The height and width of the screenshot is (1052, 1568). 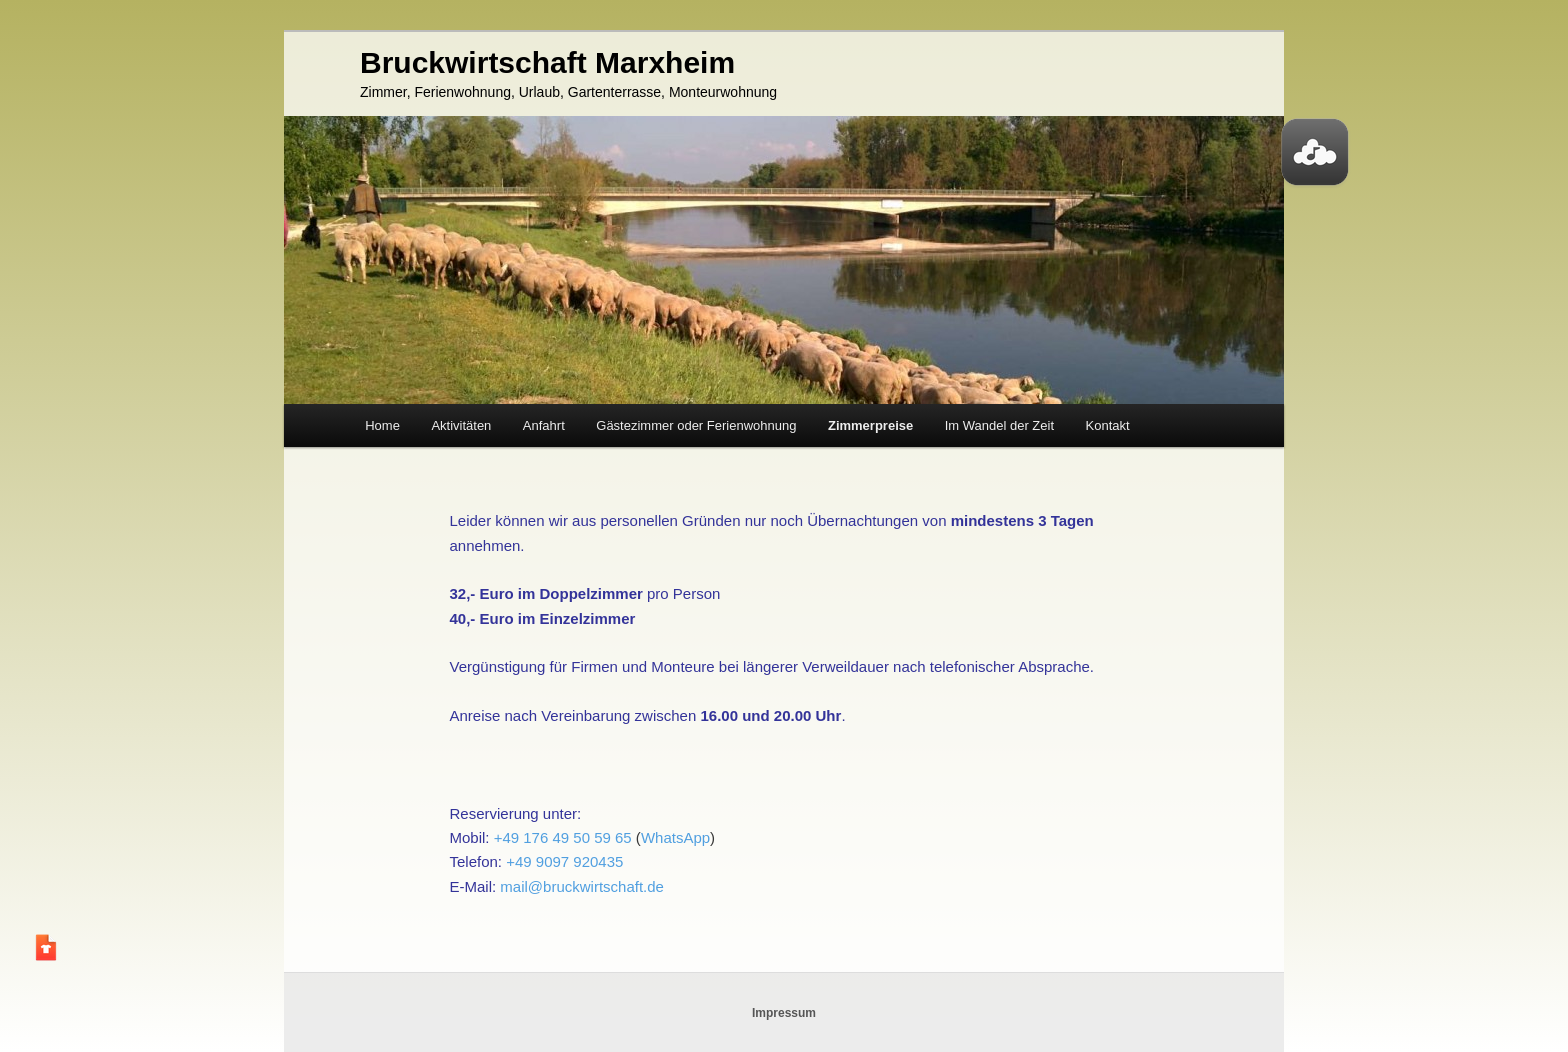 I want to click on open puddletag audio tag editor, so click(x=1315, y=152).